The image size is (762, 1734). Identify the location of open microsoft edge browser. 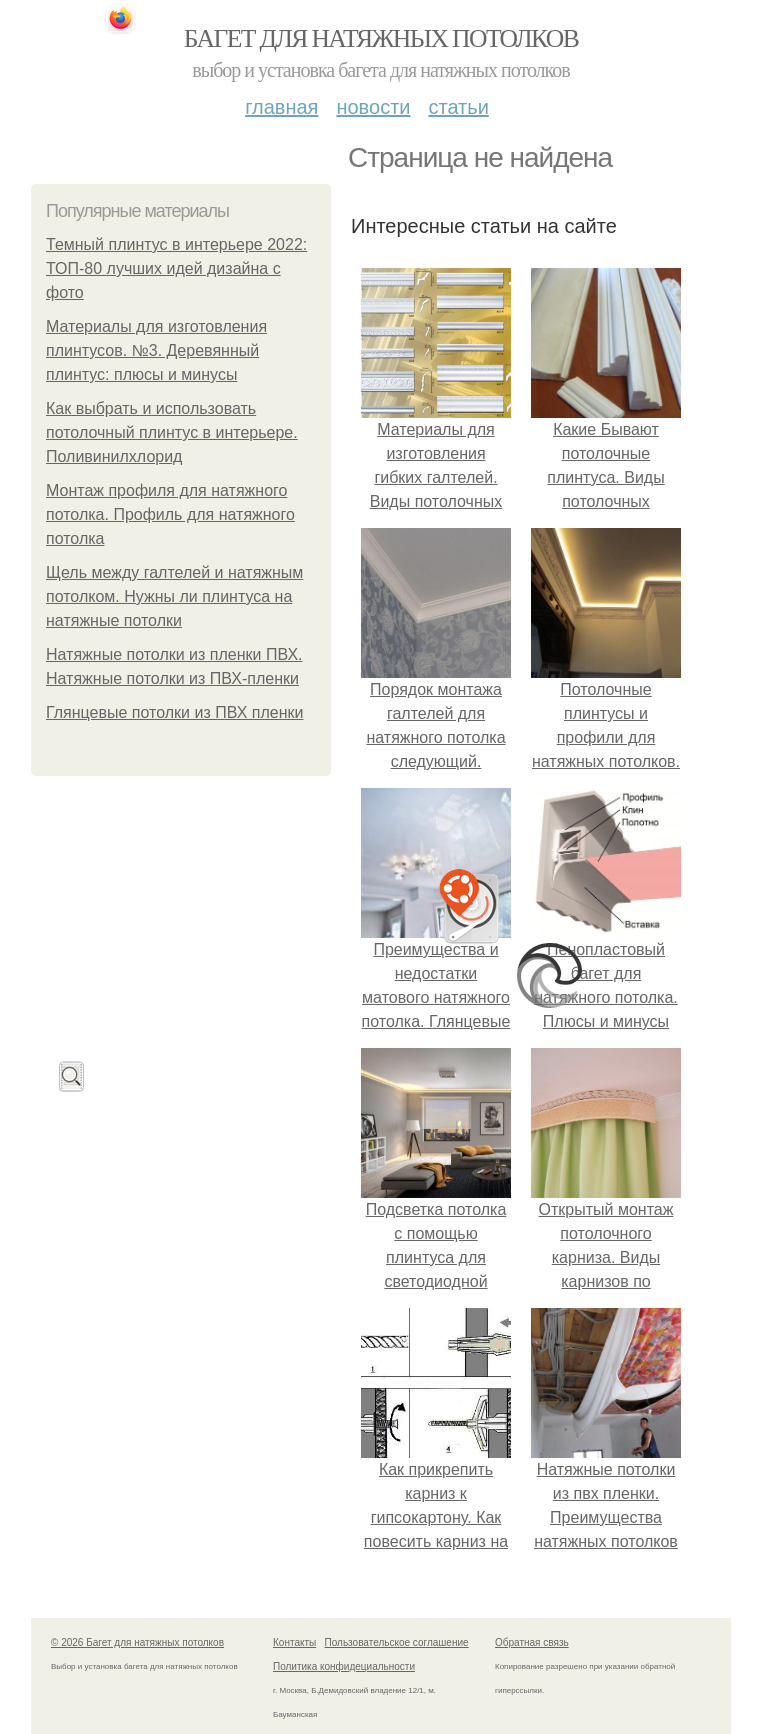
(549, 975).